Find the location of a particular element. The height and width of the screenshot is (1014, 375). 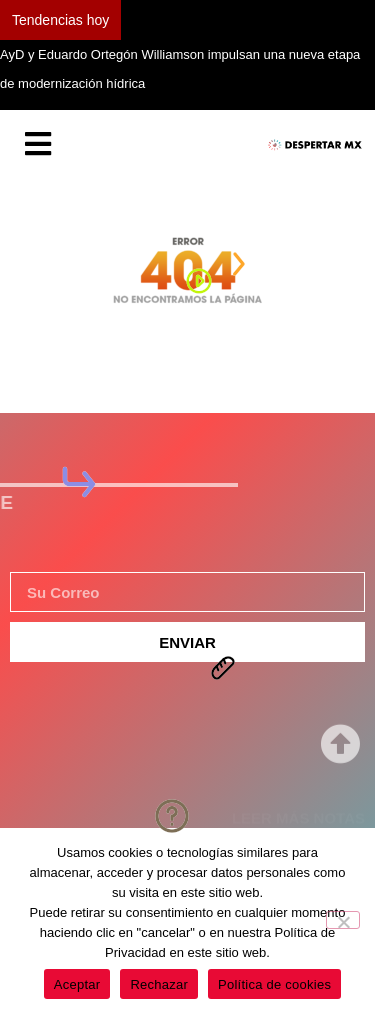

navigate to sub-item or nested content is located at coordinates (78, 482).